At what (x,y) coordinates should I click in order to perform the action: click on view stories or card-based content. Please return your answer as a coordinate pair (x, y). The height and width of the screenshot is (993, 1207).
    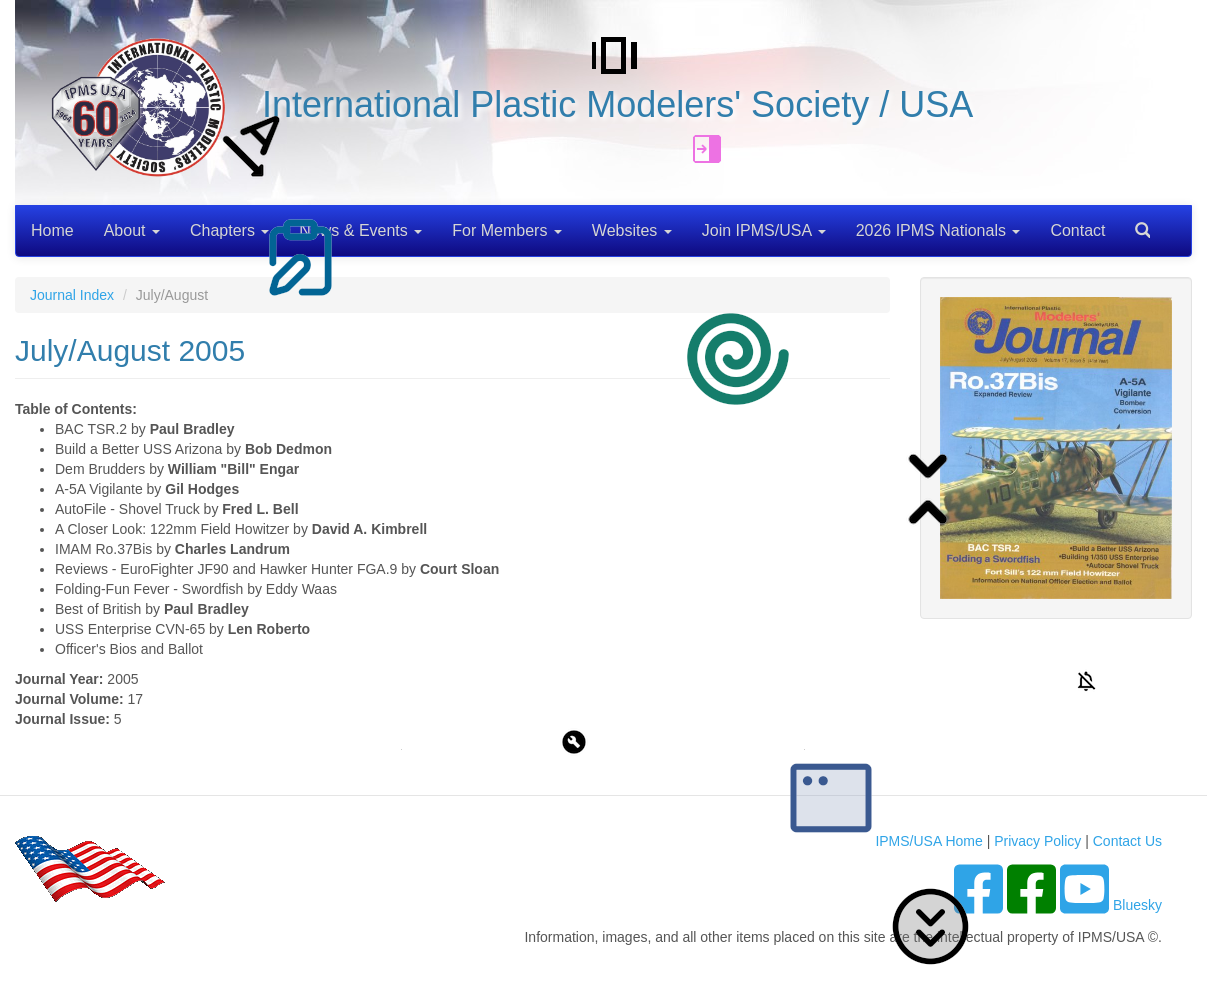
    Looking at the image, I should click on (614, 57).